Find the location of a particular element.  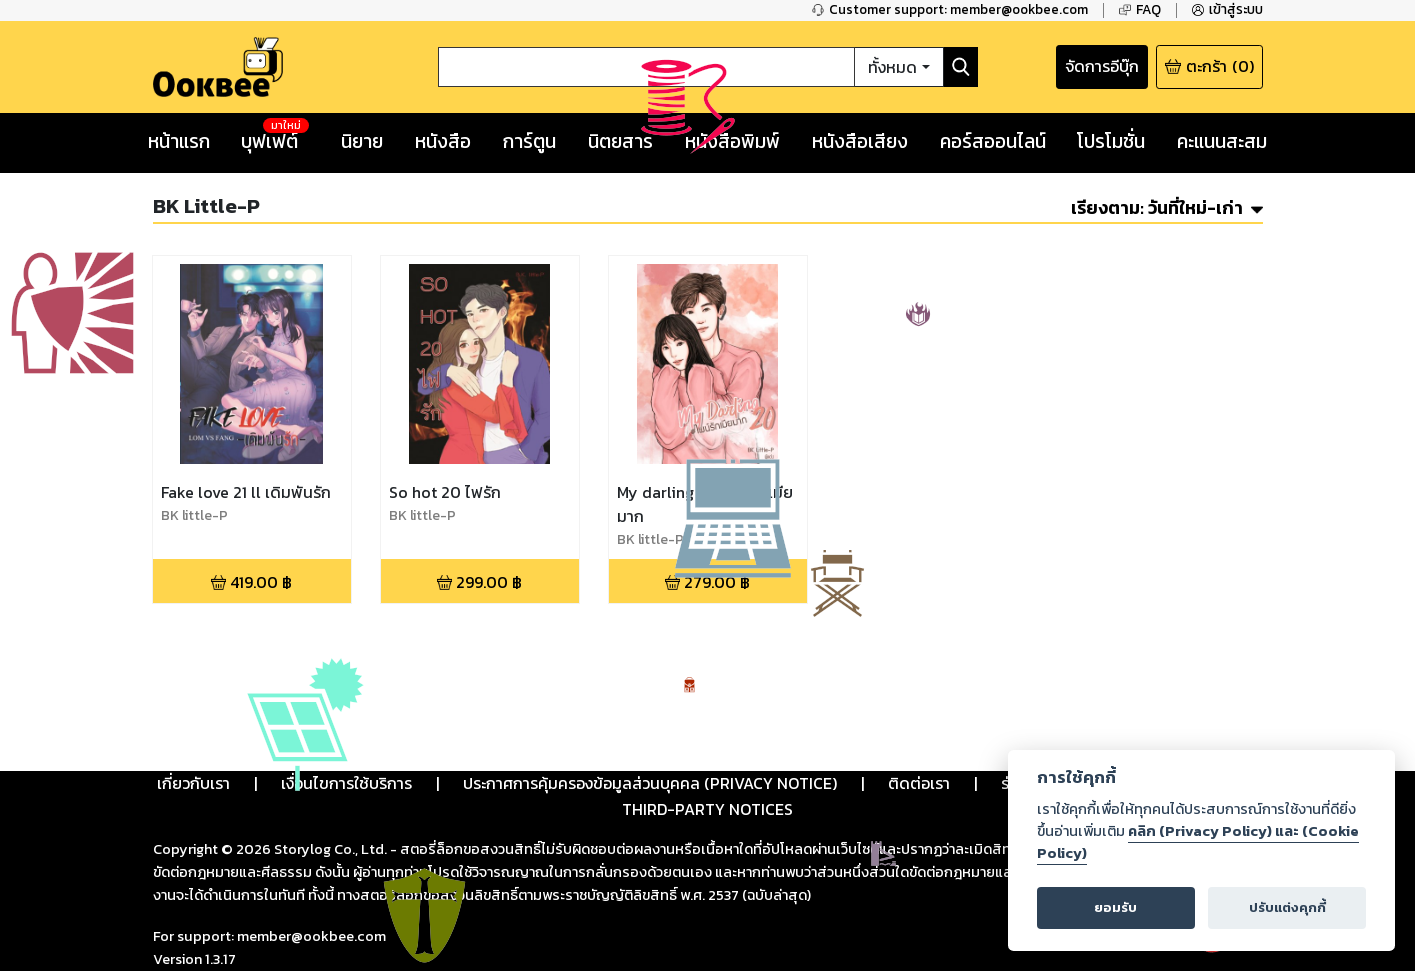

destroy or permanently delete a document is located at coordinates (918, 314).